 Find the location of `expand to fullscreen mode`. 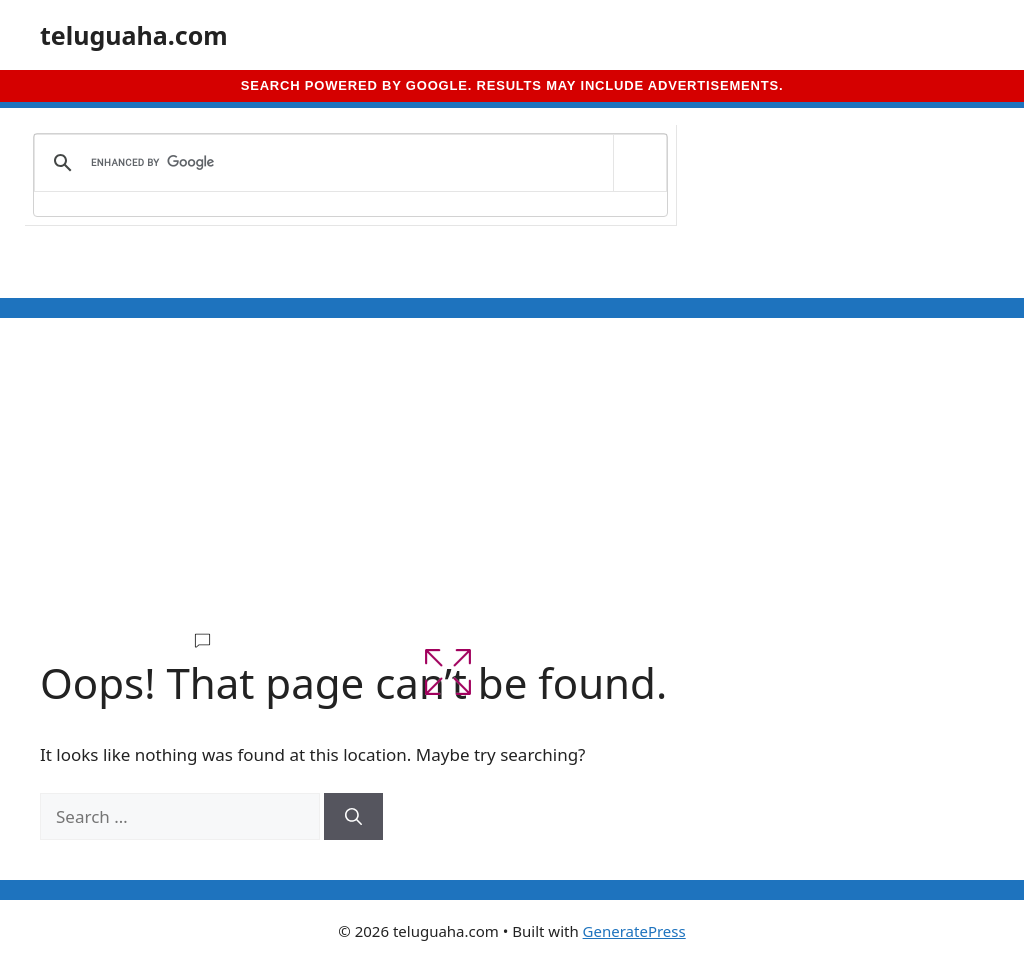

expand to fullscreen mode is located at coordinates (448, 672).